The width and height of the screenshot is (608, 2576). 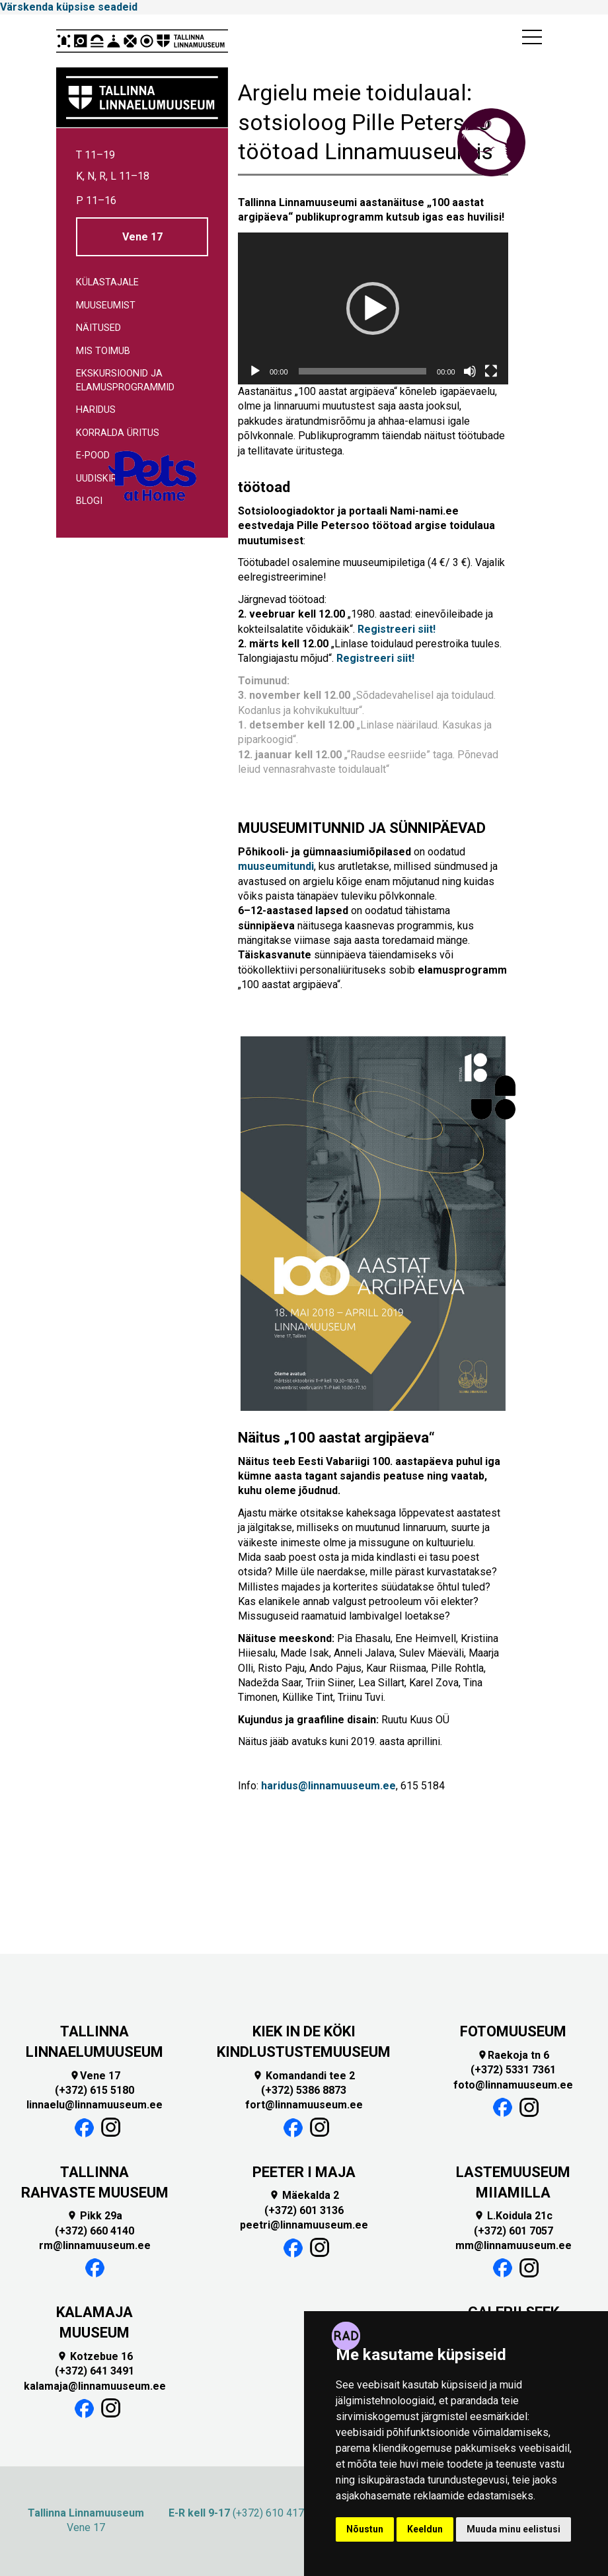 What do you see at coordinates (491, 142) in the screenshot?
I see `open Mullvad VPN app` at bounding box center [491, 142].